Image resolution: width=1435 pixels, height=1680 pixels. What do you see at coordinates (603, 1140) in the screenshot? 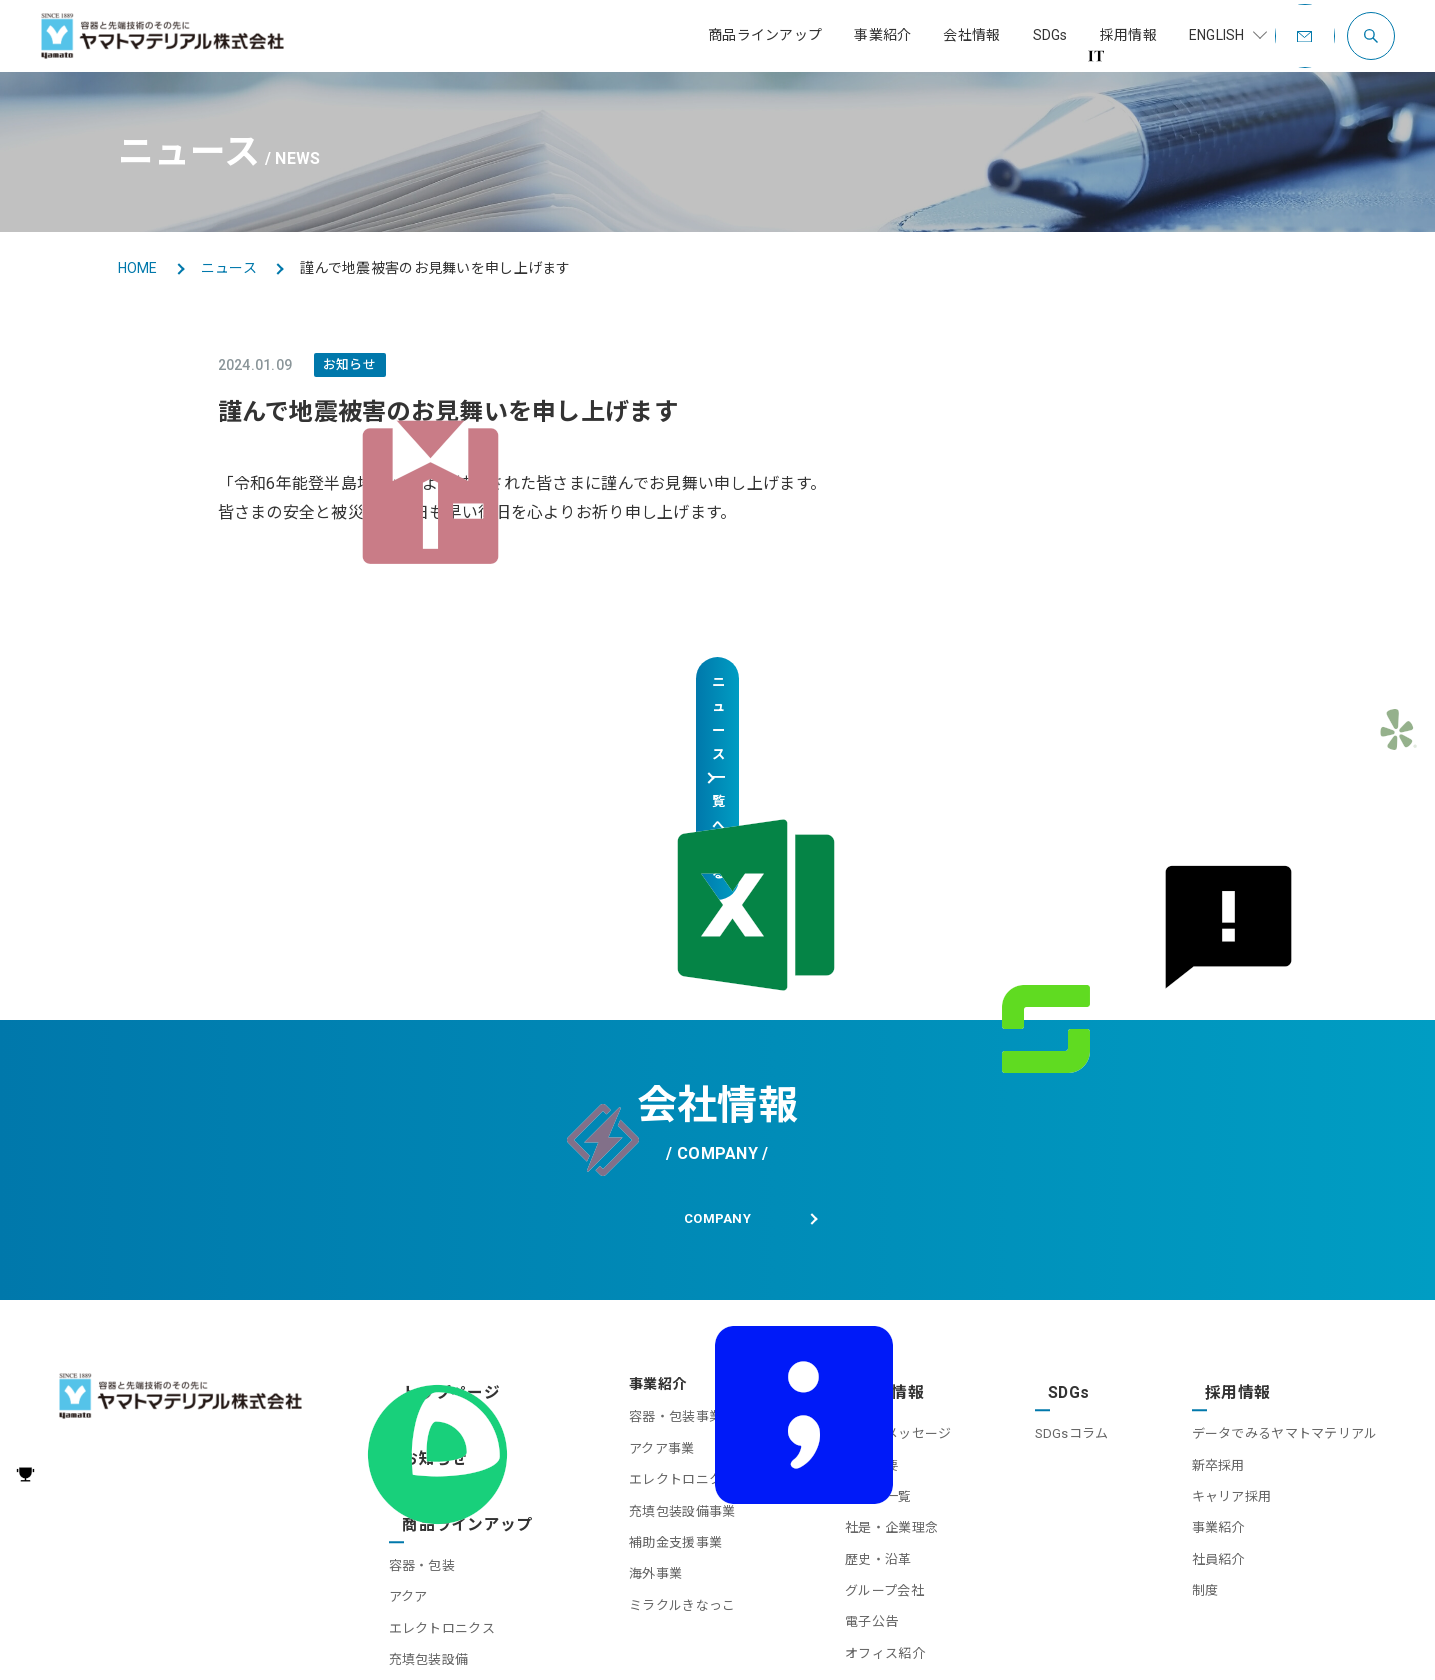
I see `honeybadger application monitoring service logo` at bounding box center [603, 1140].